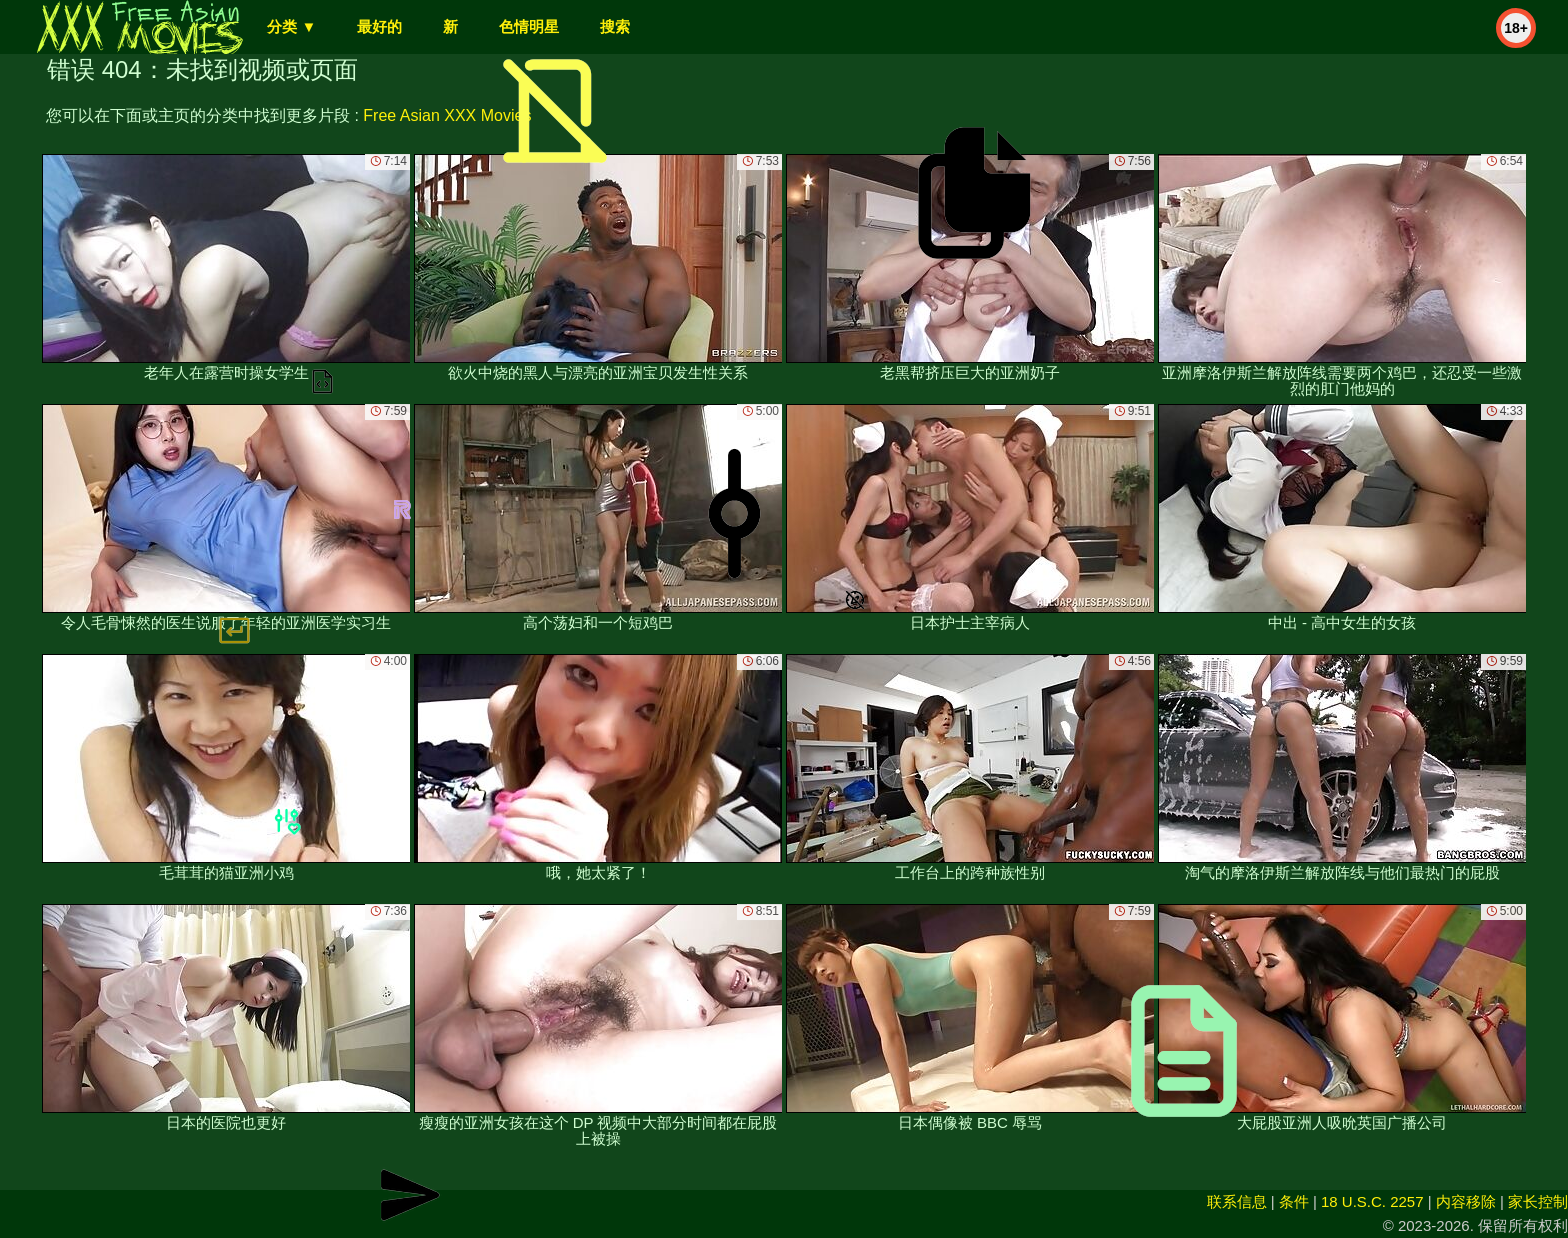 The height and width of the screenshot is (1238, 1568). I want to click on press enter or return key, so click(234, 630).